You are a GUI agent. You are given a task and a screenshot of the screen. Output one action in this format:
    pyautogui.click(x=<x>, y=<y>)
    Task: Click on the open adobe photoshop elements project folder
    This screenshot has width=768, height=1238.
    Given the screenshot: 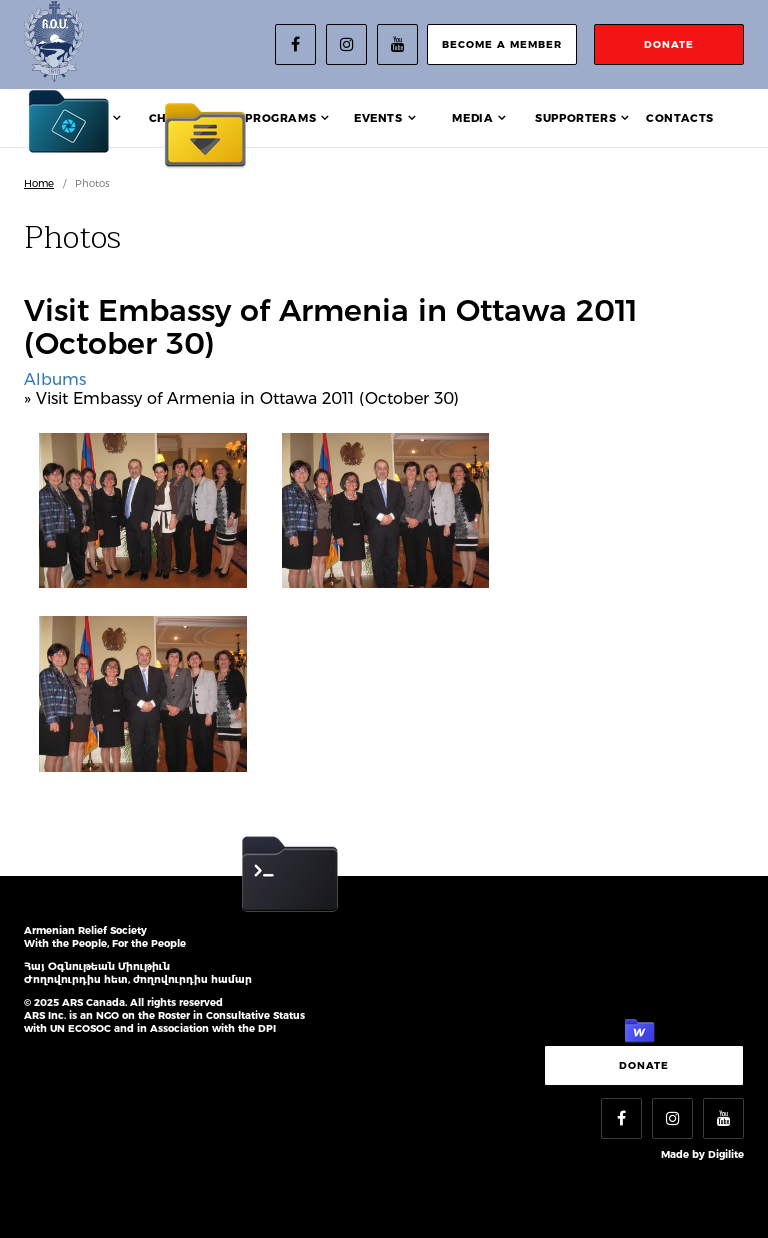 What is the action you would take?
    pyautogui.click(x=68, y=123)
    